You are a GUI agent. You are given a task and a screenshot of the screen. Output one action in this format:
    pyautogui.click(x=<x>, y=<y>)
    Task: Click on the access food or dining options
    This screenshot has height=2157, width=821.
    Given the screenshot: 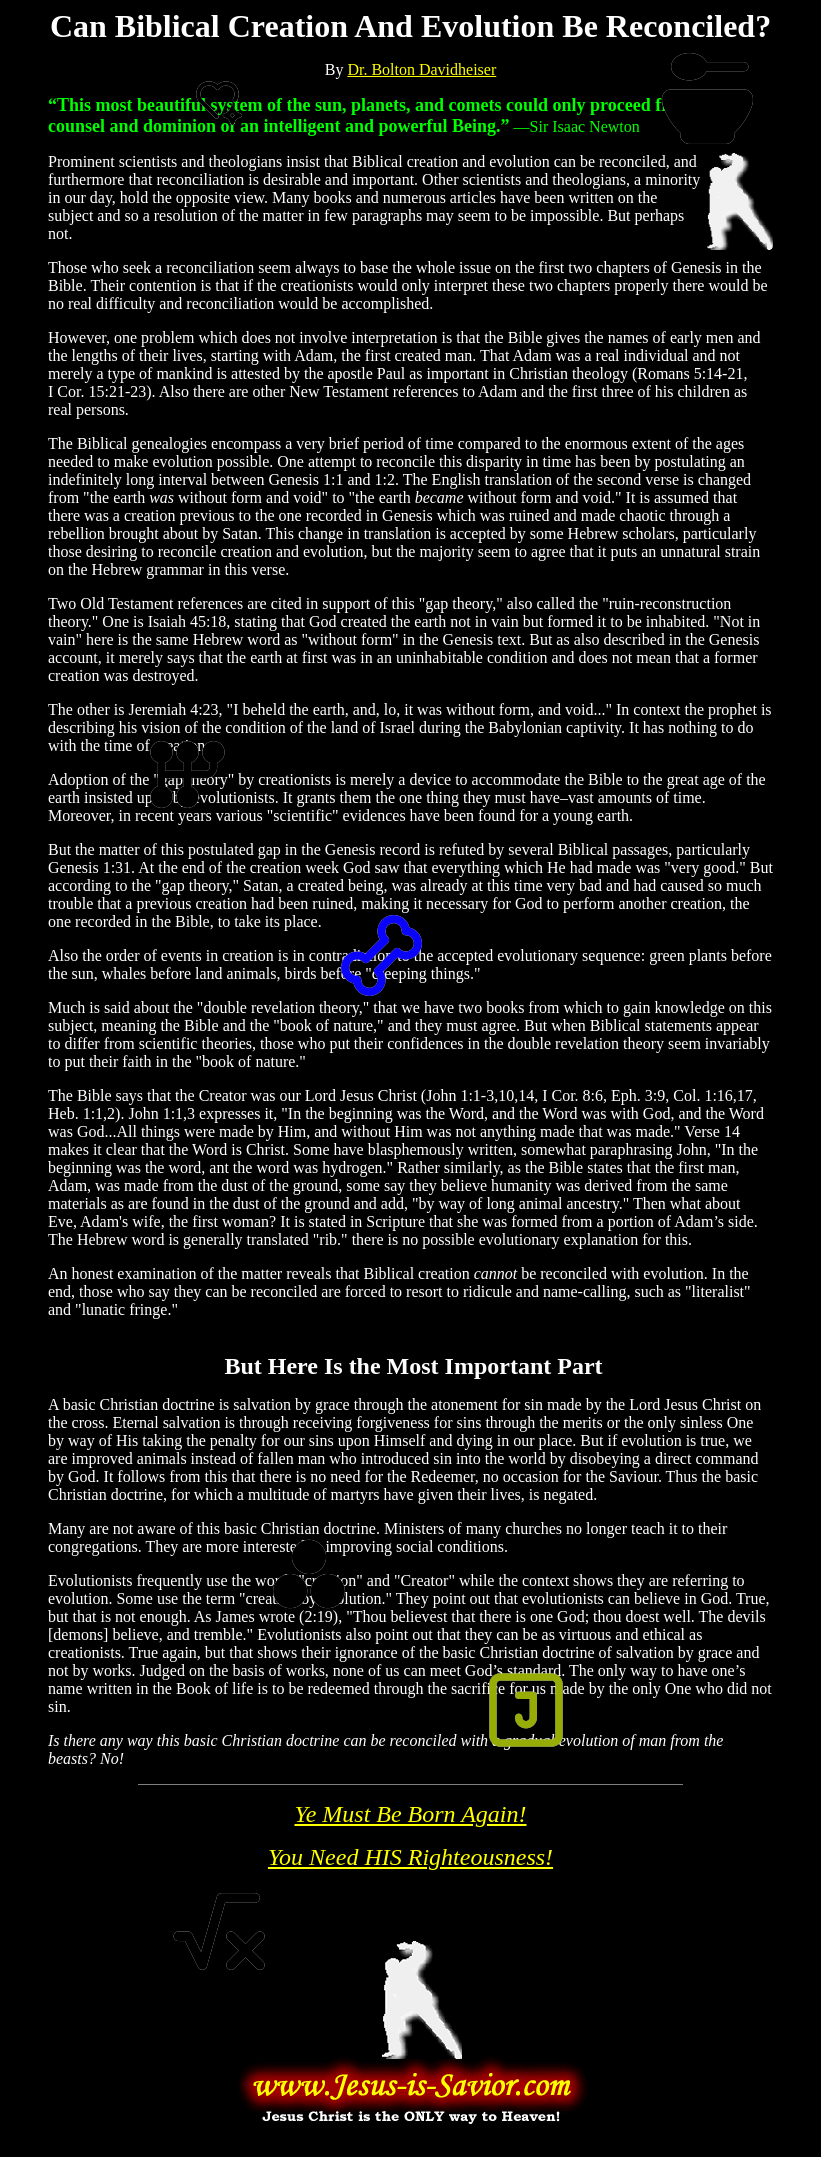 What is the action you would take?
    pyautogui.click(x=707, y=98)
    